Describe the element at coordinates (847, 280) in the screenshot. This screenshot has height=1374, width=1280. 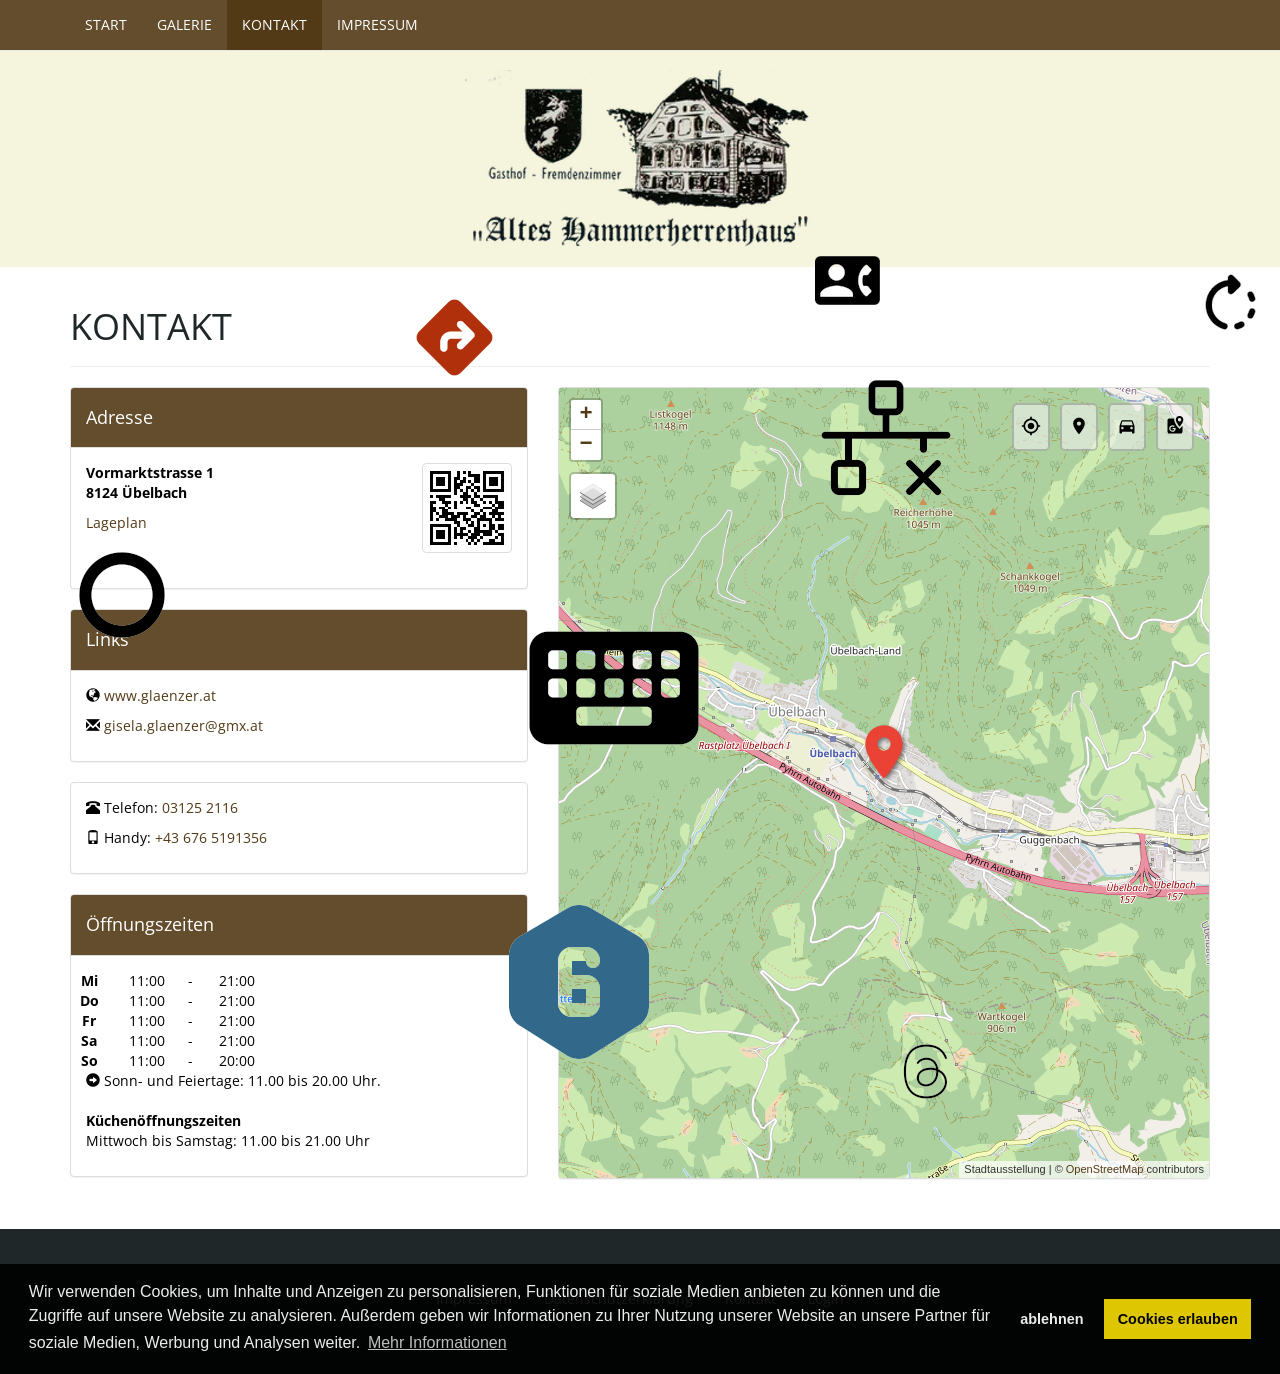
I see `view contact's phone number` at that location.